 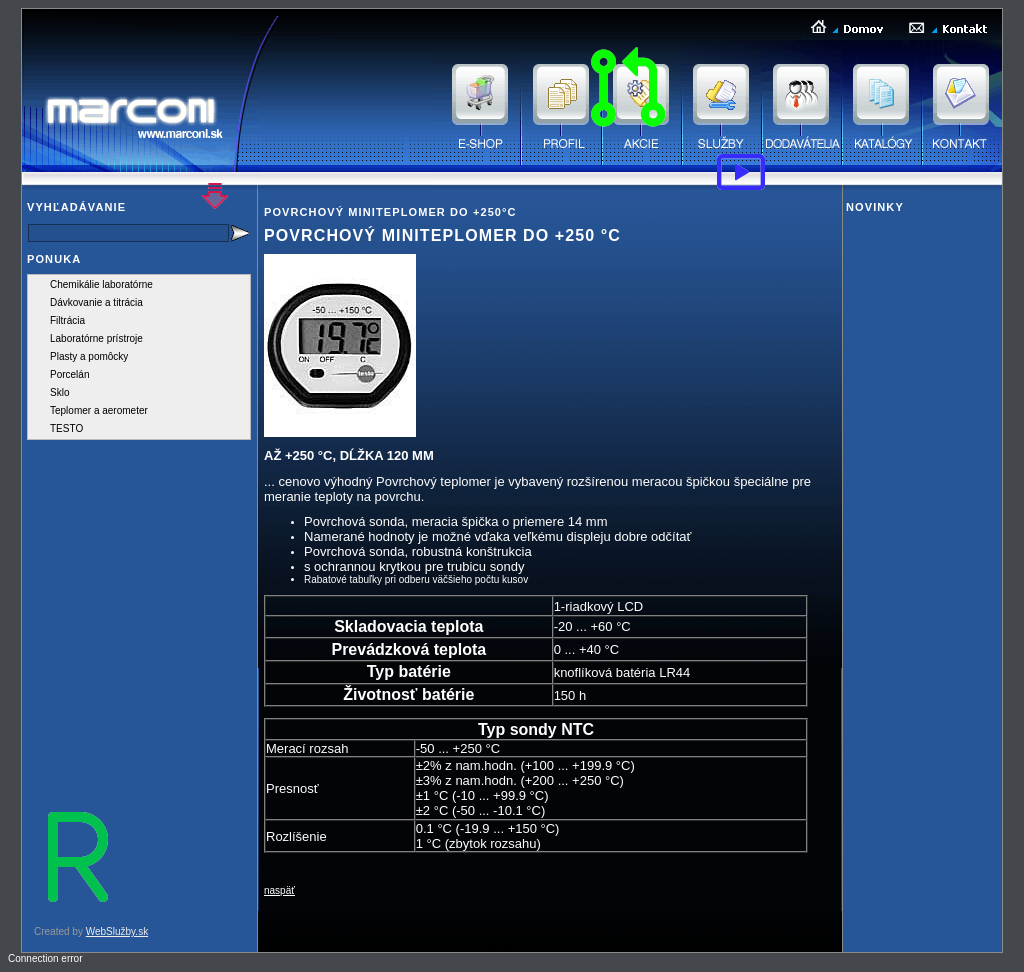 What do you see at coordinates (741, 172) in the screenshot?
I see `play a video` at bounding box center [741, 172].